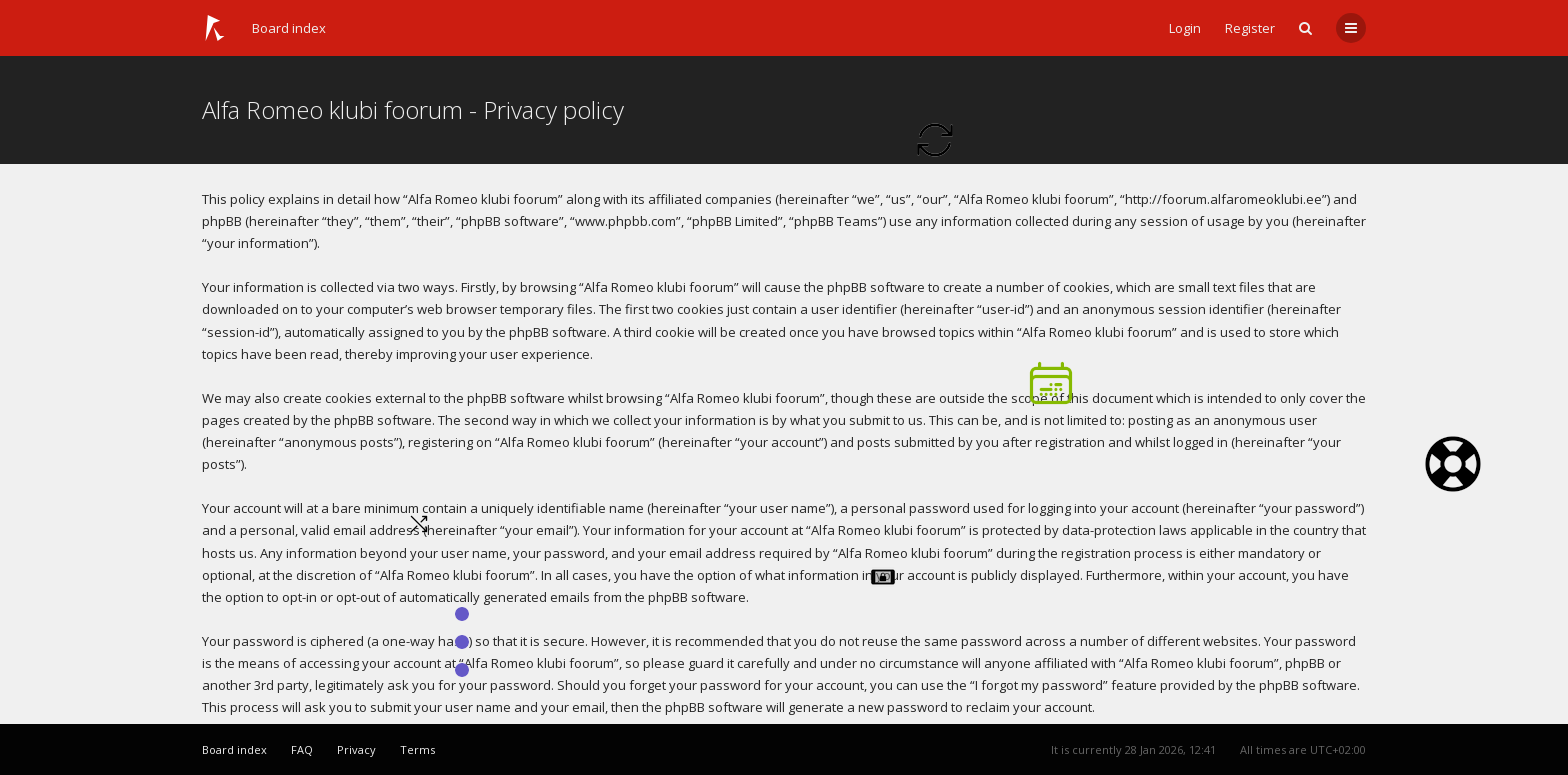  What do you see at coordinates (1453, 464) in the screenshot?
I see `access help or support center` at bounding box center [1453, 464].